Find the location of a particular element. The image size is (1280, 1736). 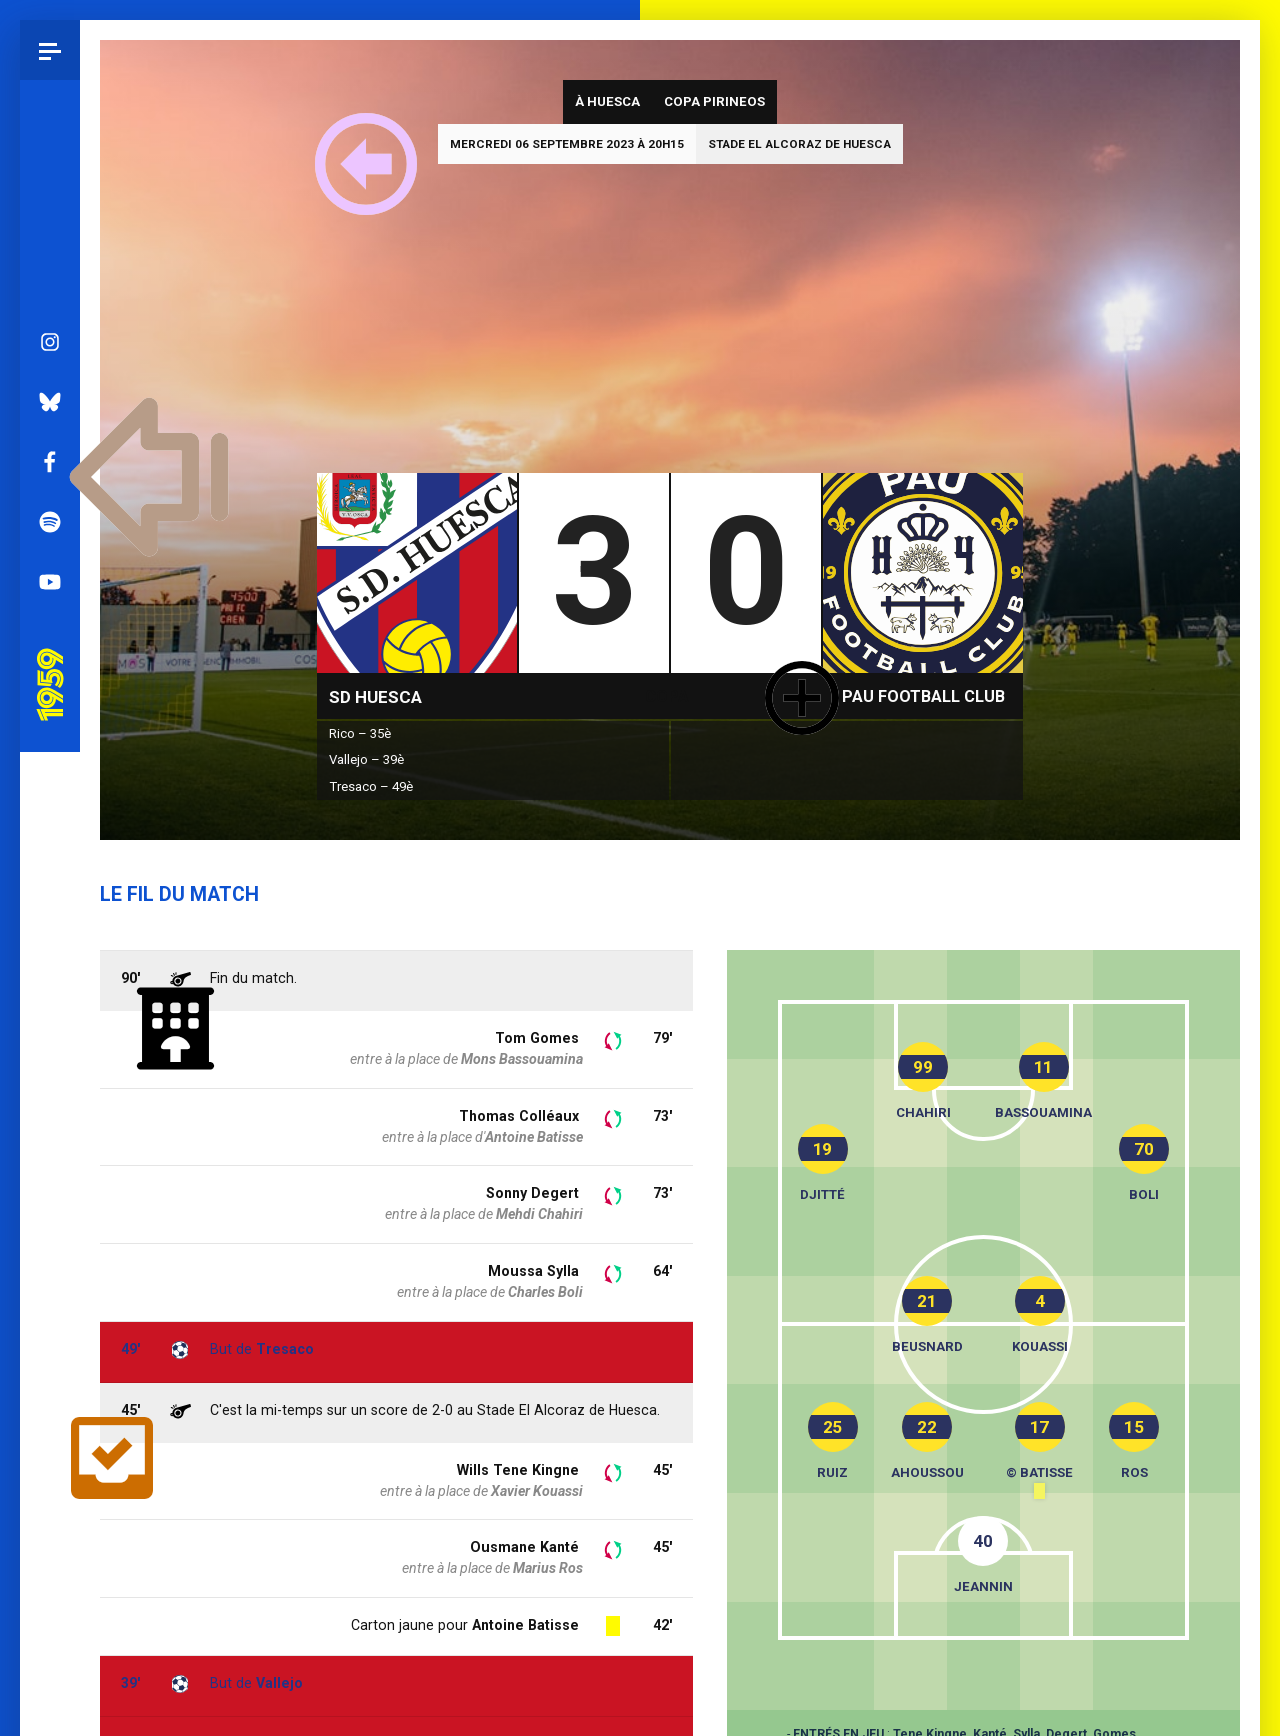

go back to the previous screen is located at coordinates (155, 477).